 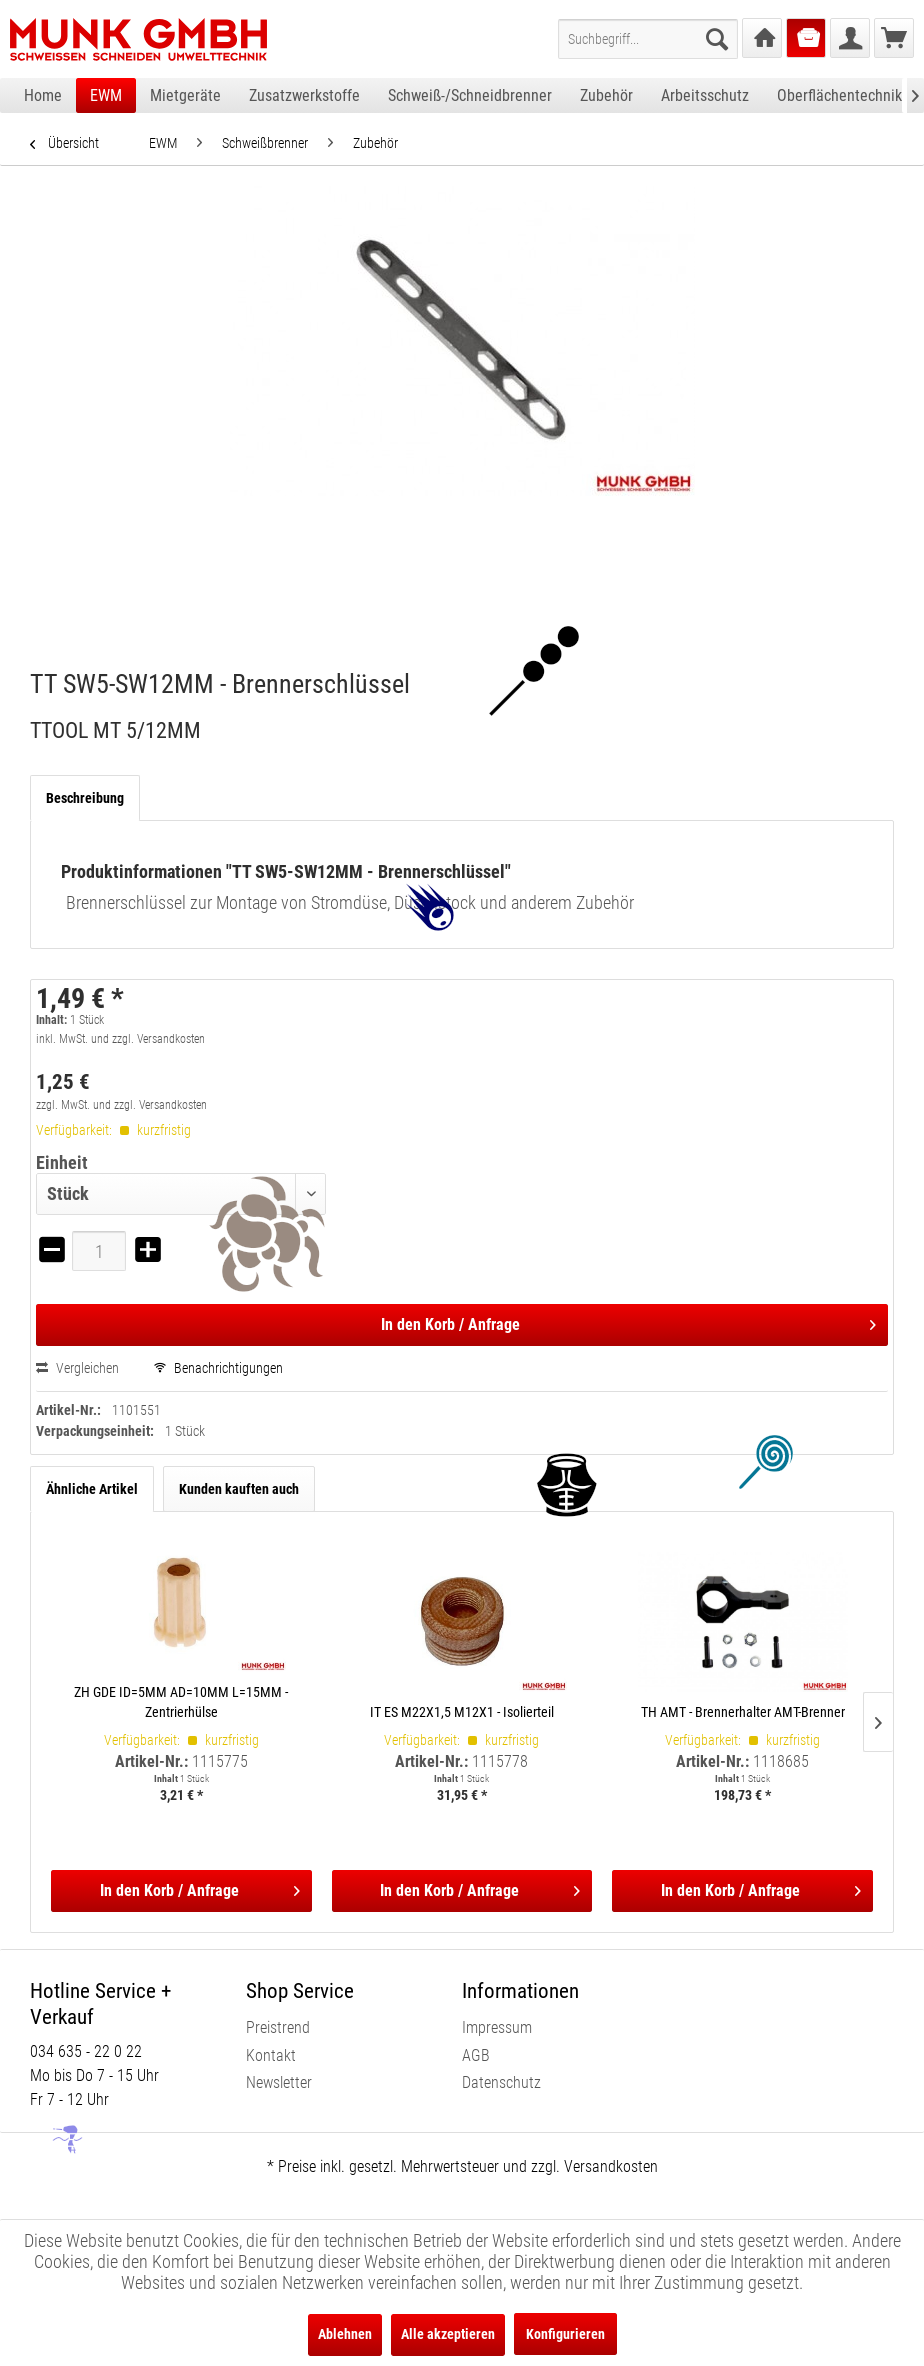 What do you see at coordinates (430, 907) in the screenshot?
I see `indicates a falling or dropping game element` at bounding box center [430, 907].